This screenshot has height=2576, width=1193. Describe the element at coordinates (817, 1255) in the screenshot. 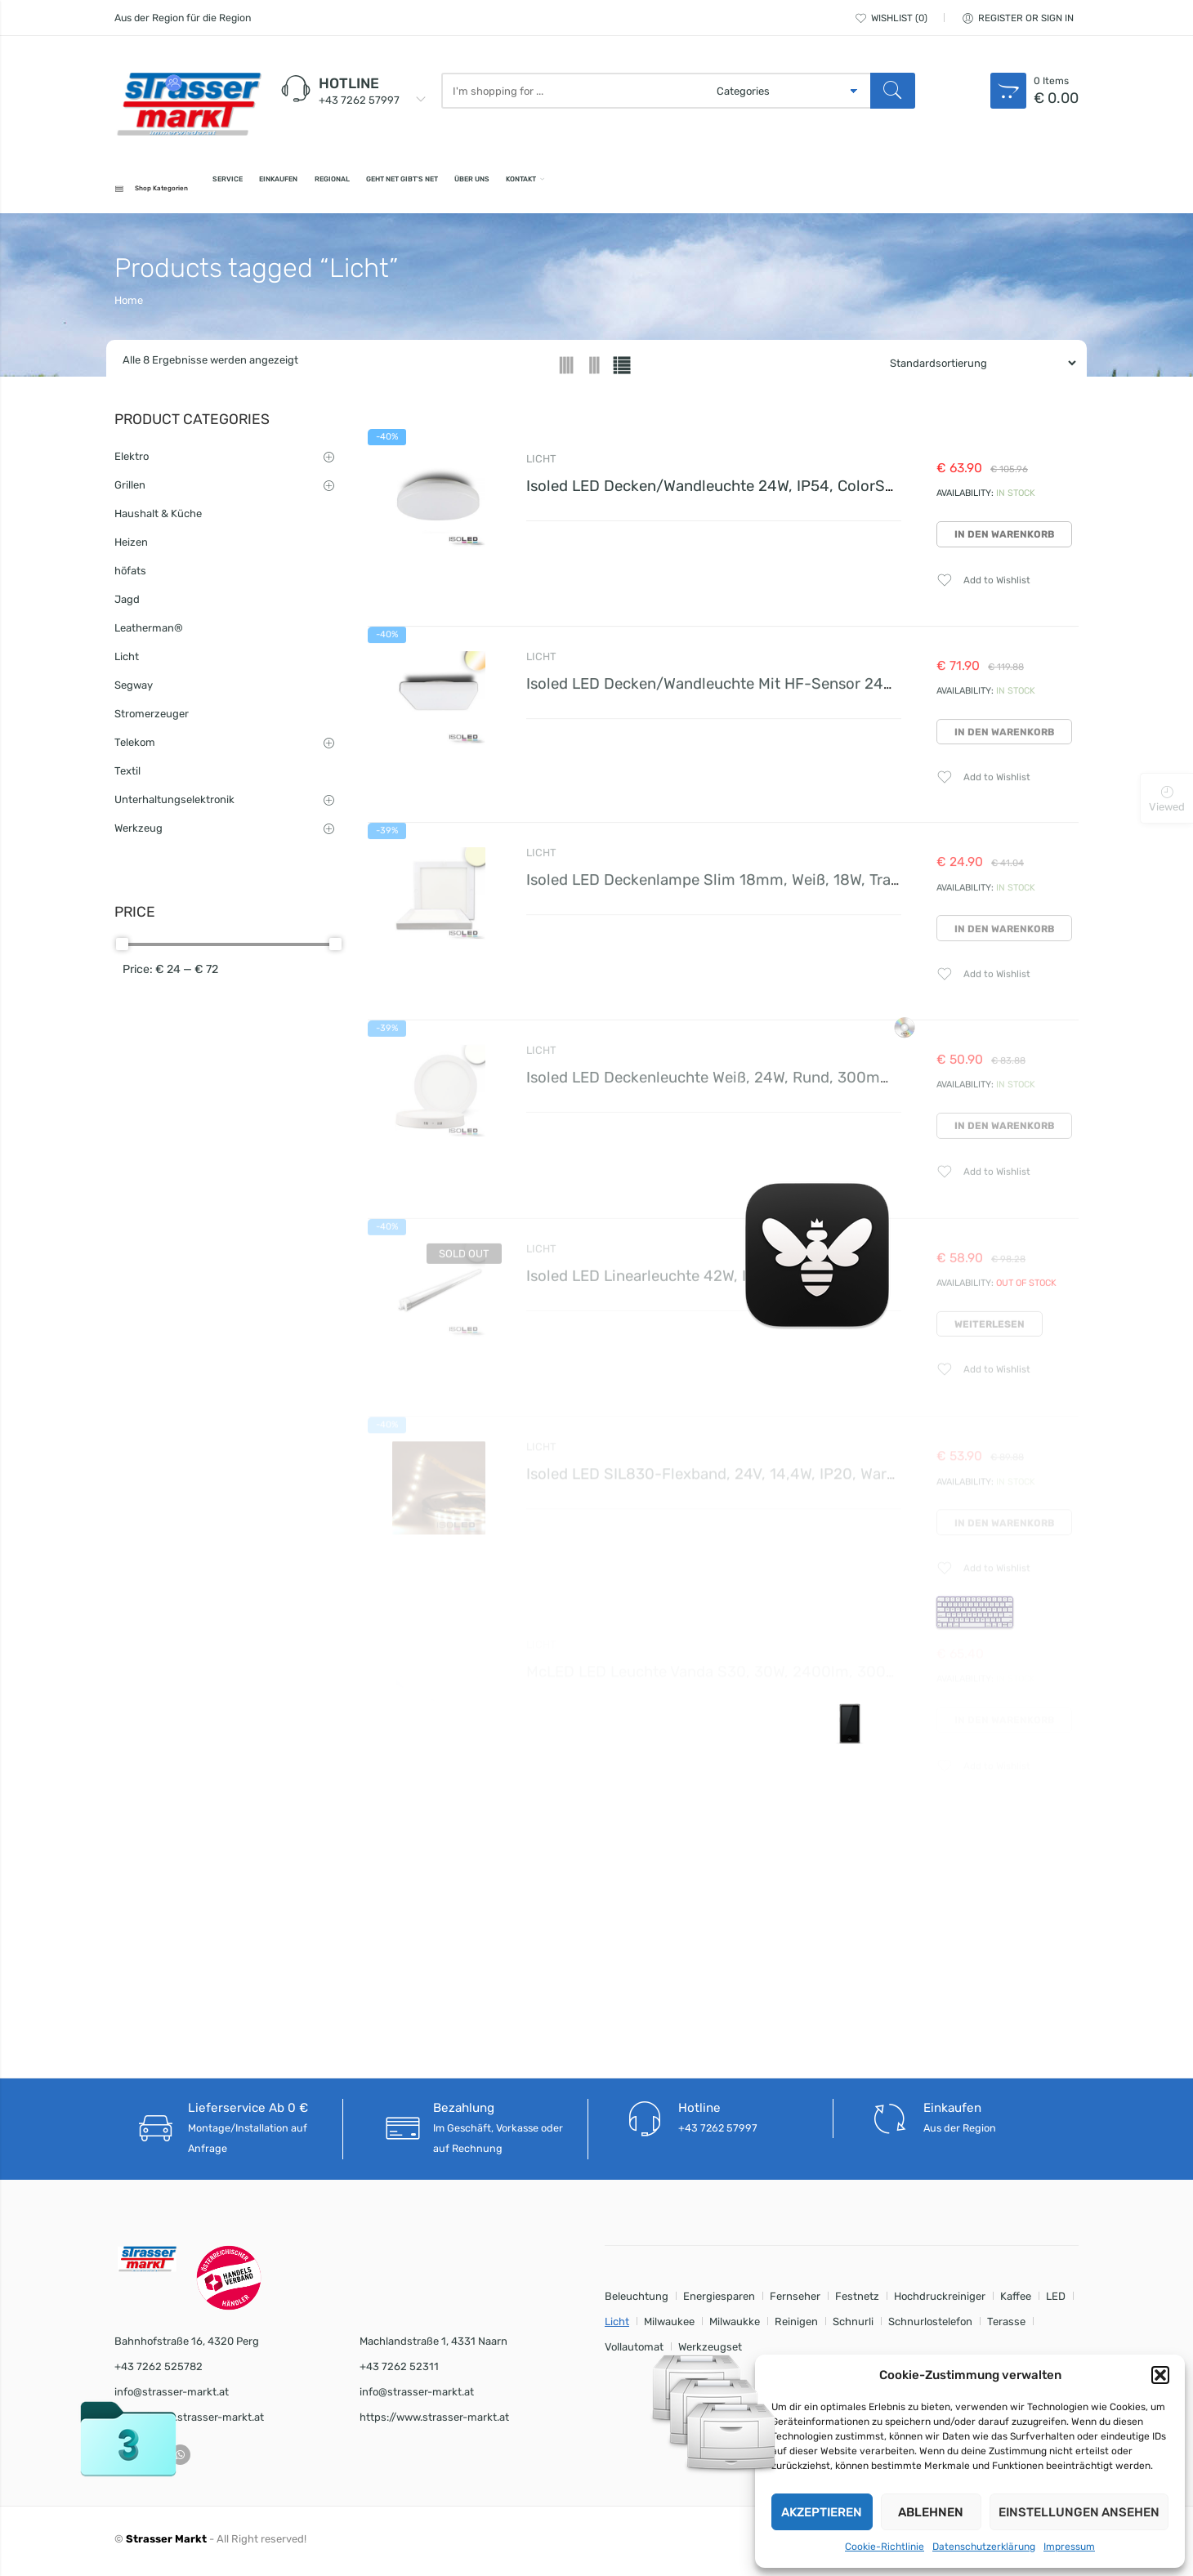

I see `open Kandji Self Service app for device management` at that location.